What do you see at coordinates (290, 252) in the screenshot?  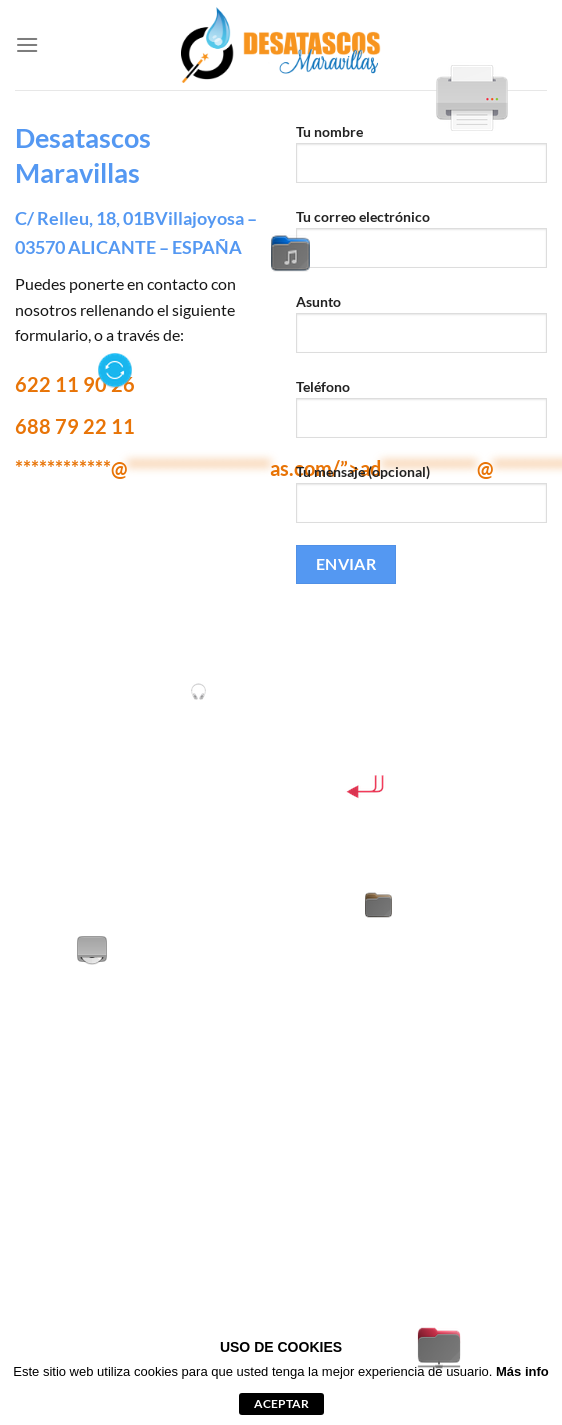 I see `open your music folder` at bounding box center [290, 252].